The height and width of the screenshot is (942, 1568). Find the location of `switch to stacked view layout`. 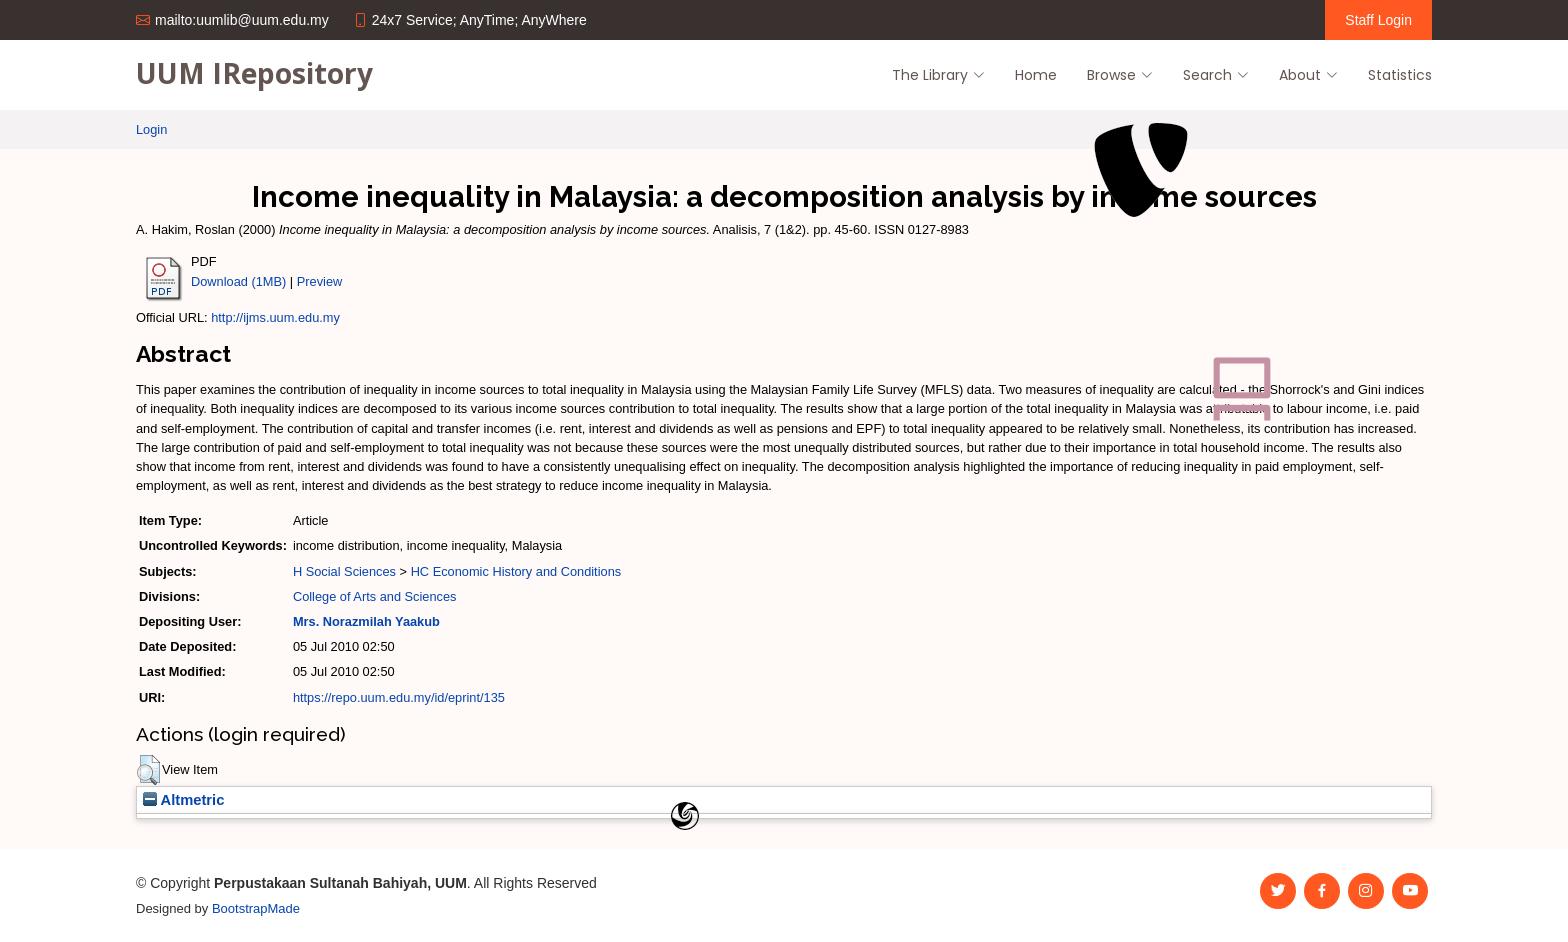

switch to stacked view layout is located at coordinates (1242, 389).